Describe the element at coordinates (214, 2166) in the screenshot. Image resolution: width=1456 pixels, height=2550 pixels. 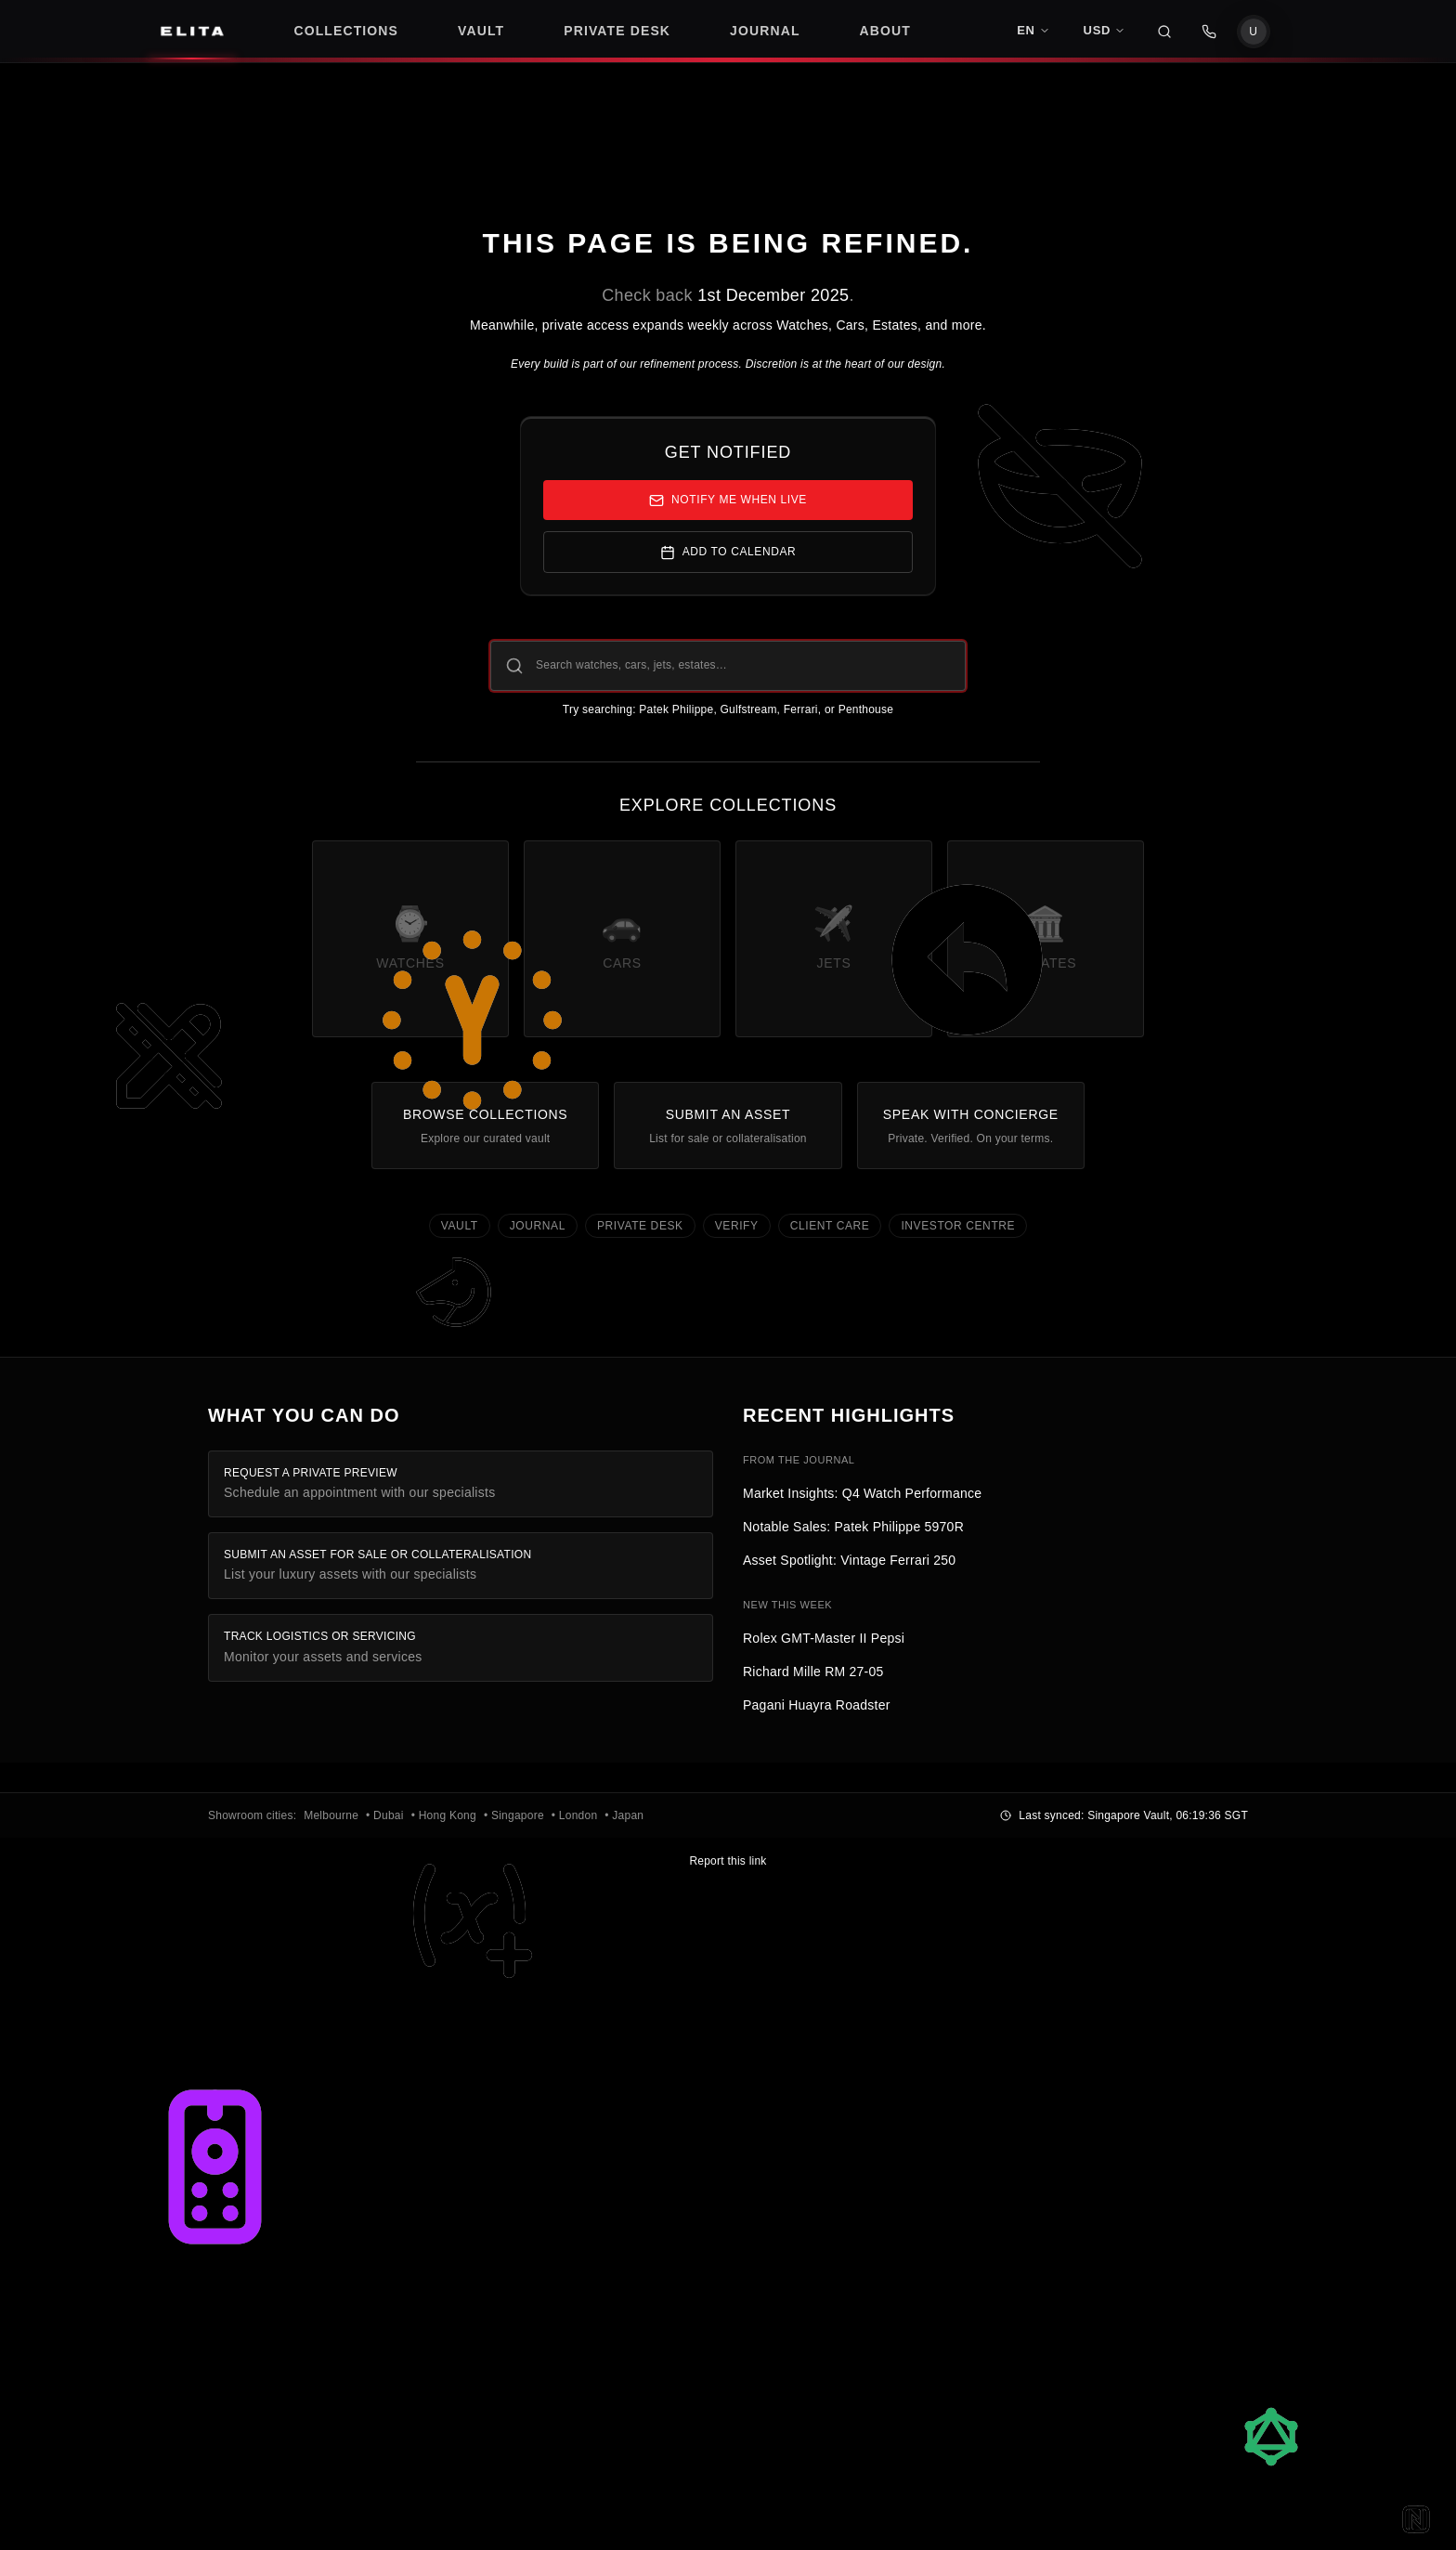
I see `access remote control settings` at that location.